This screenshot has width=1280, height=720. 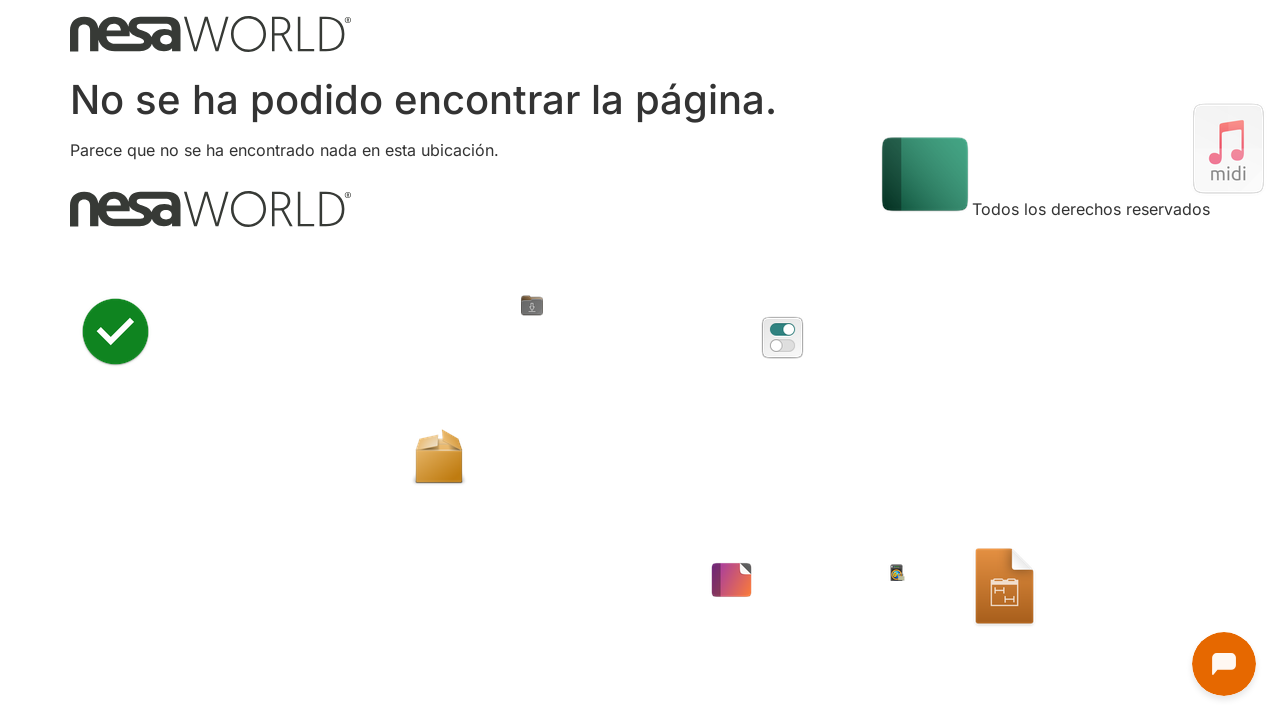 What do you see at coordinates (1228, 148) in the screenshot?
I see `a midi audio file` at bounding box center [1228, 148].